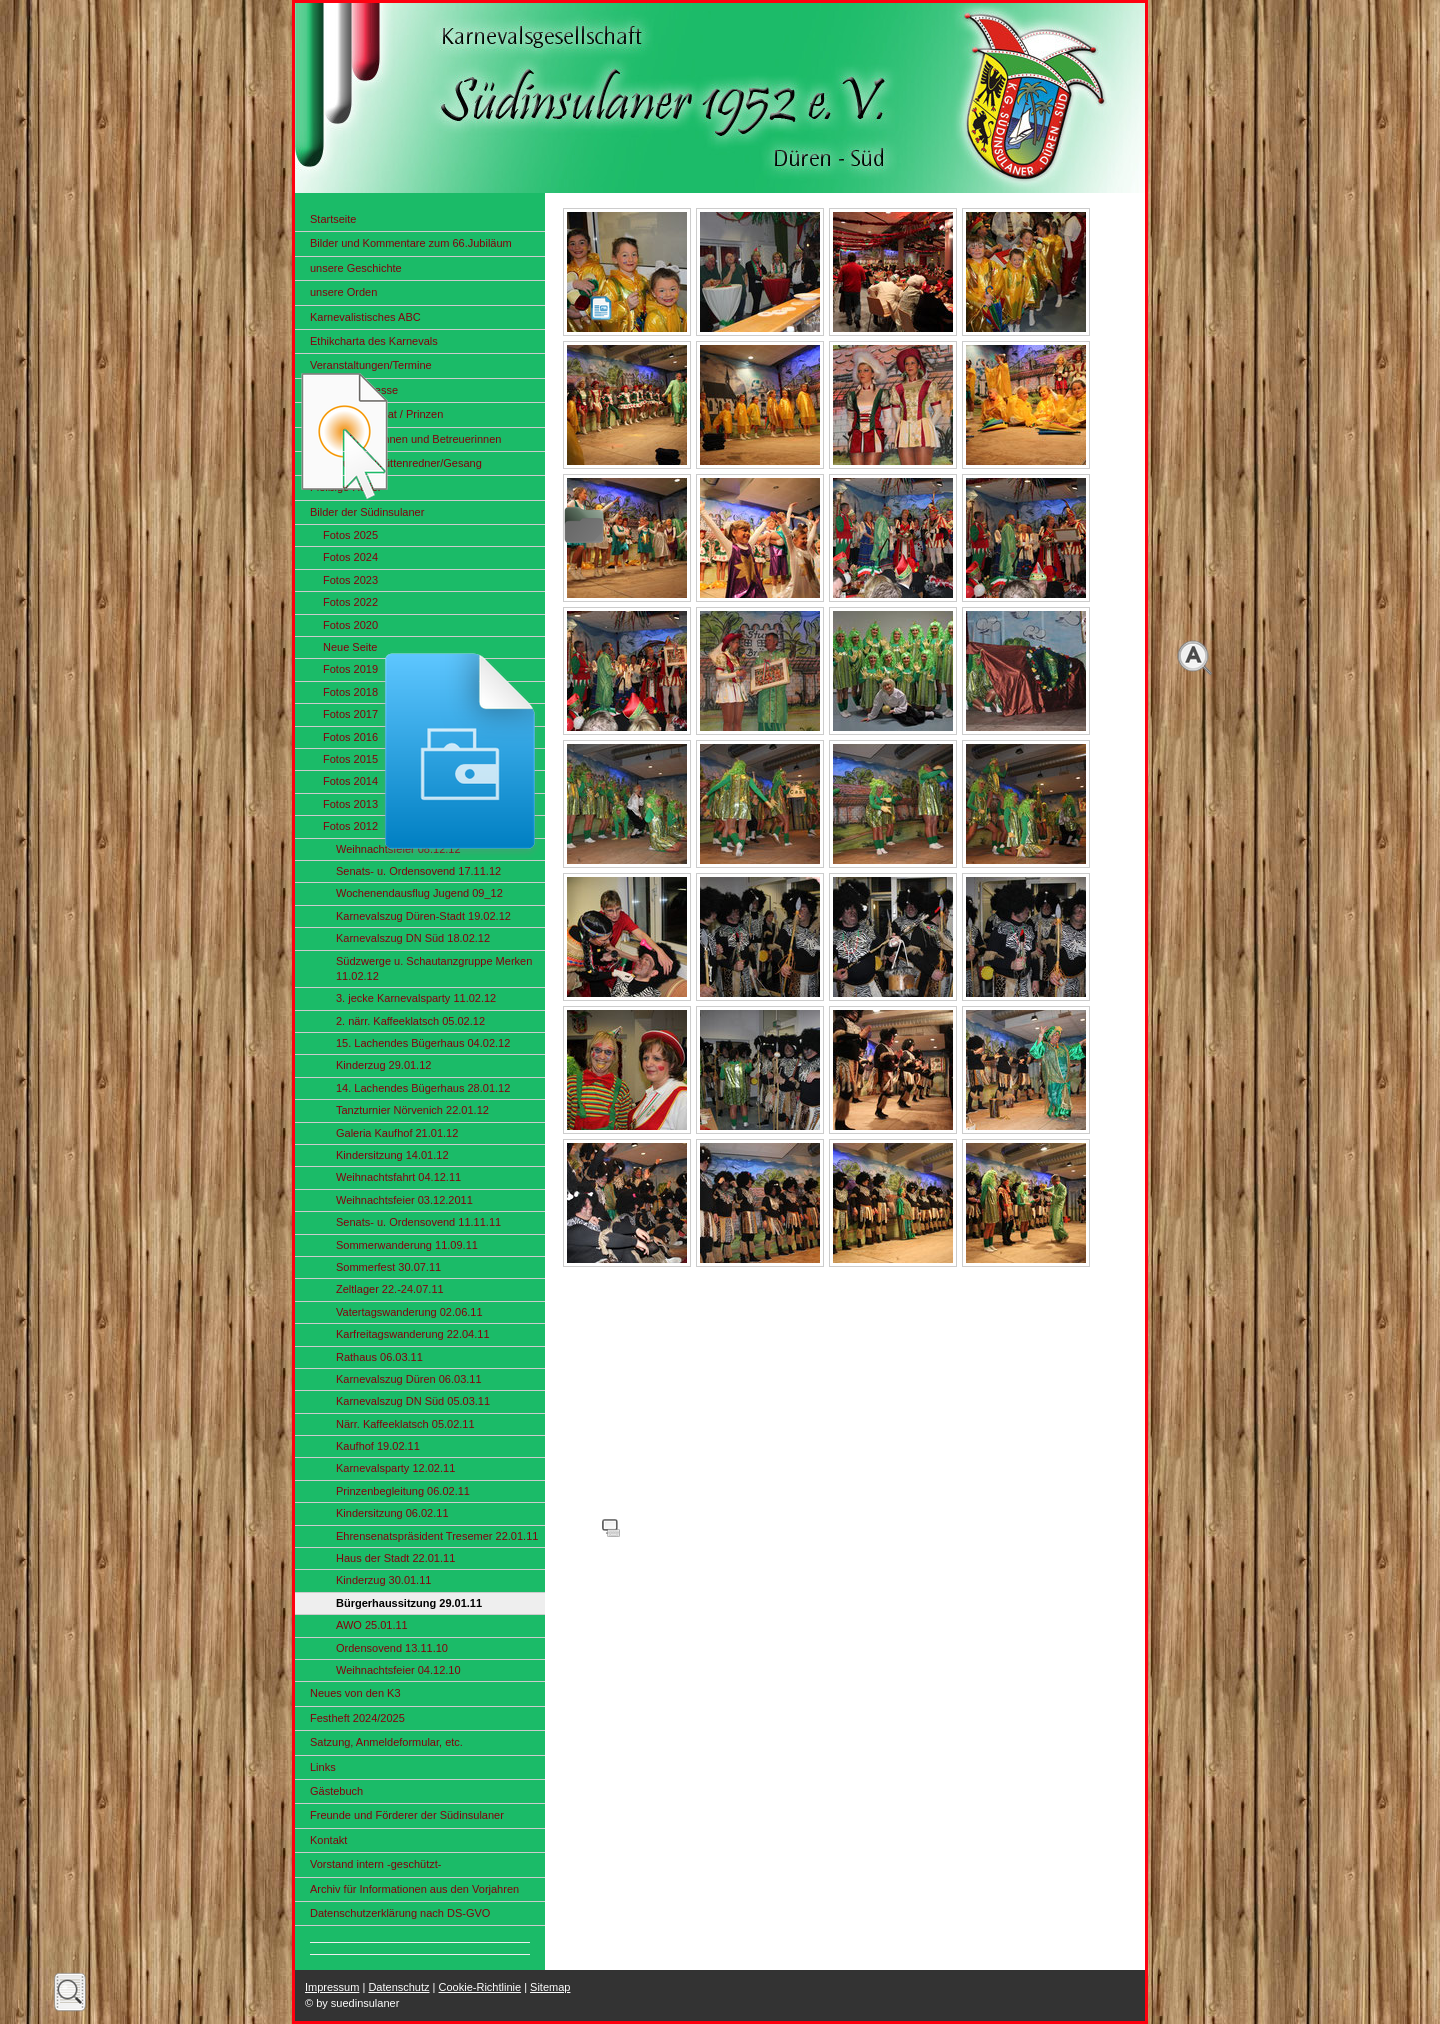 The image size is (1440, 2024). Describe the element at coordinates (344, 431) in the screenshot. I see `select a file from your documents` at that location.